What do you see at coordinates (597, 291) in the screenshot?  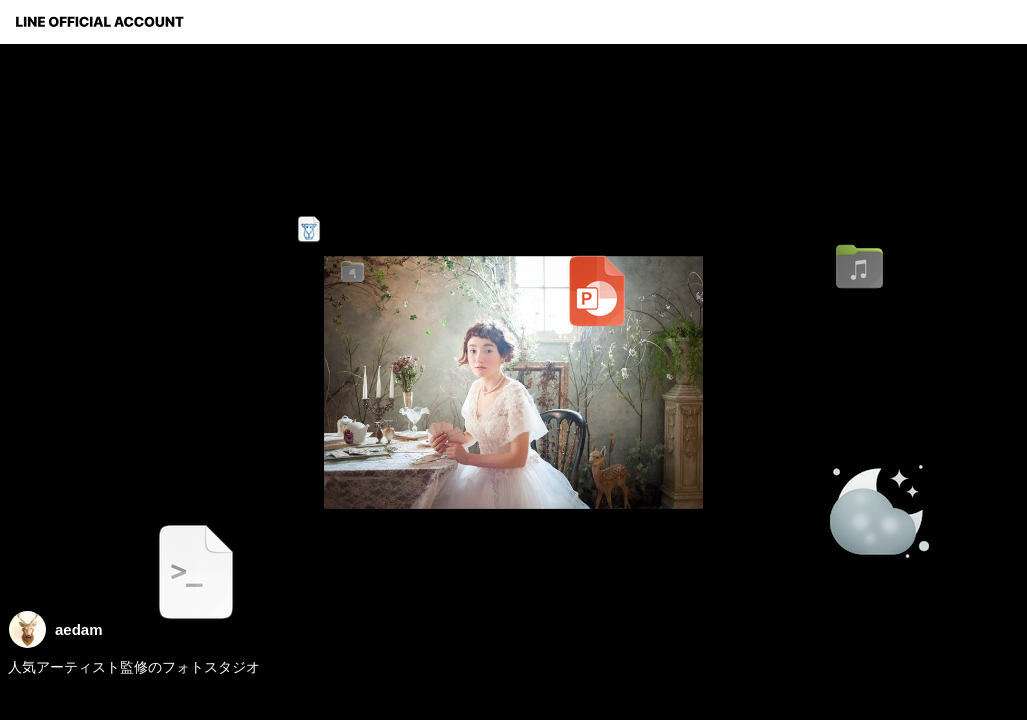 I see `a powerpoint slideshow file` at bounding box center [597, 291].